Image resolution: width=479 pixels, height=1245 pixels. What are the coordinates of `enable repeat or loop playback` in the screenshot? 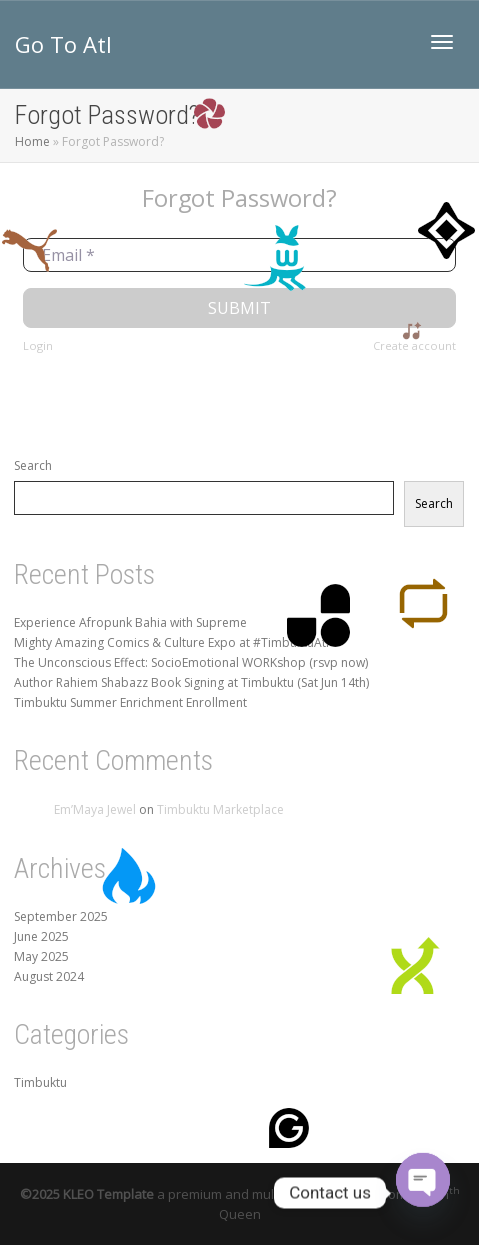 It's located at (423, 603).